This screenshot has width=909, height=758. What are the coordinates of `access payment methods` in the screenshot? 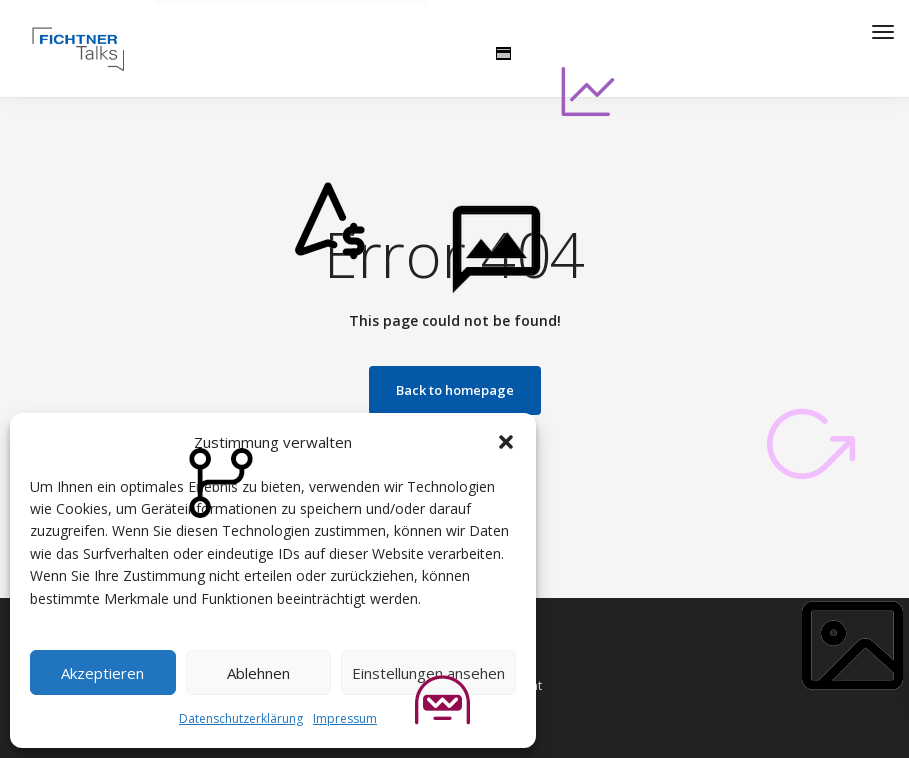 It's located at (503, 53).